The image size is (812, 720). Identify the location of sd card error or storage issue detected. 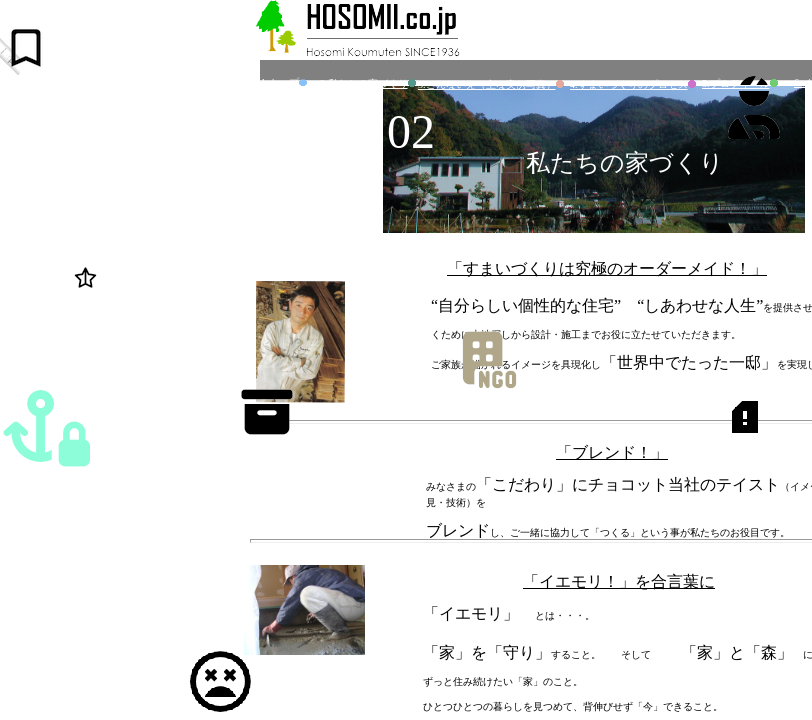
(745, 417).